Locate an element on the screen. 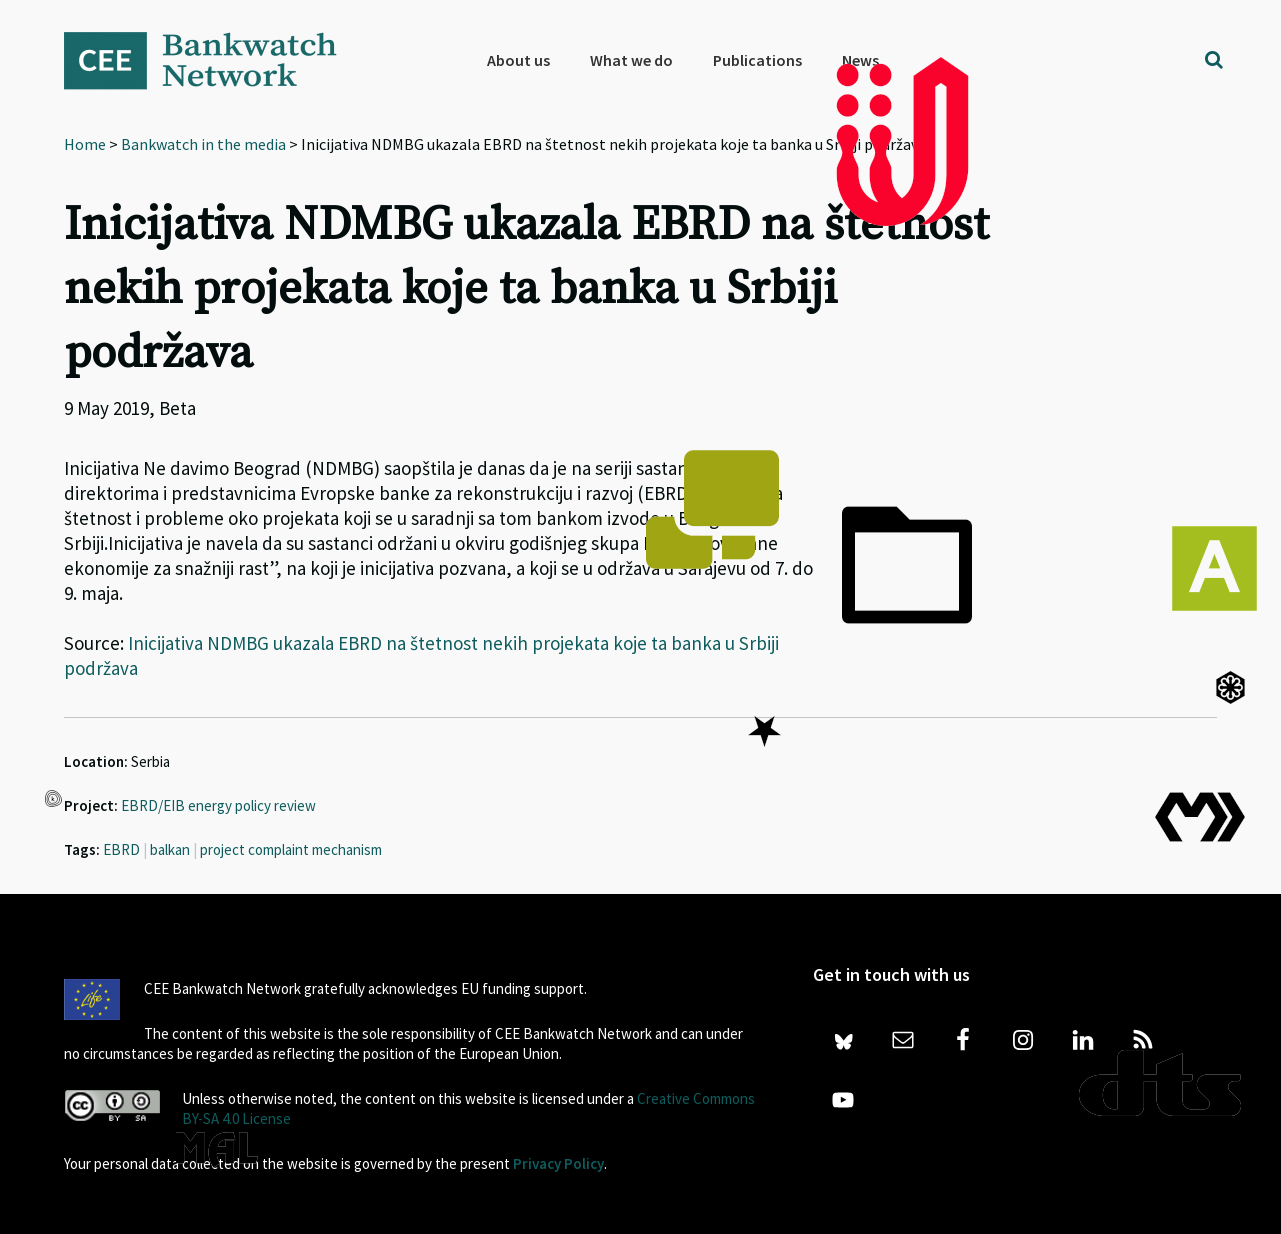 Image resolution: width=1281 pixels, height=1234 pixels. enable character recognition or OCR is located at coordinates (1214, 568).